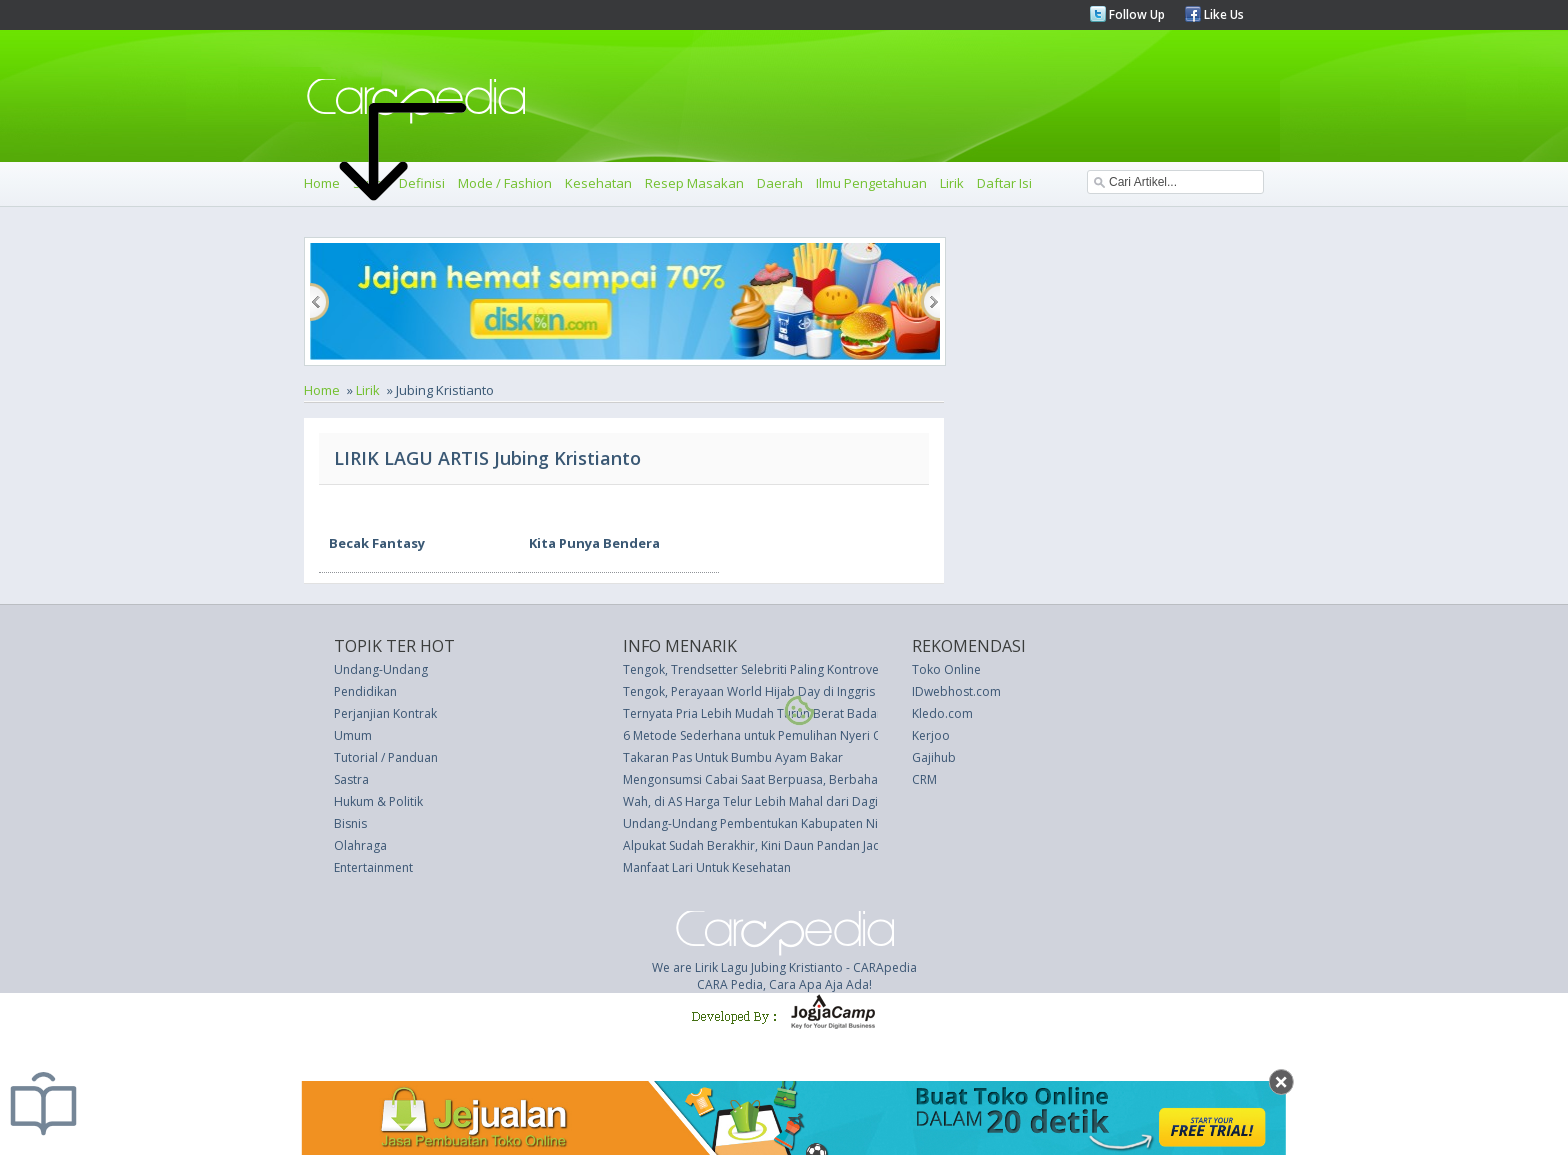  I want to click on navigate back and down in a menu hierarchy, so click(398, 142).